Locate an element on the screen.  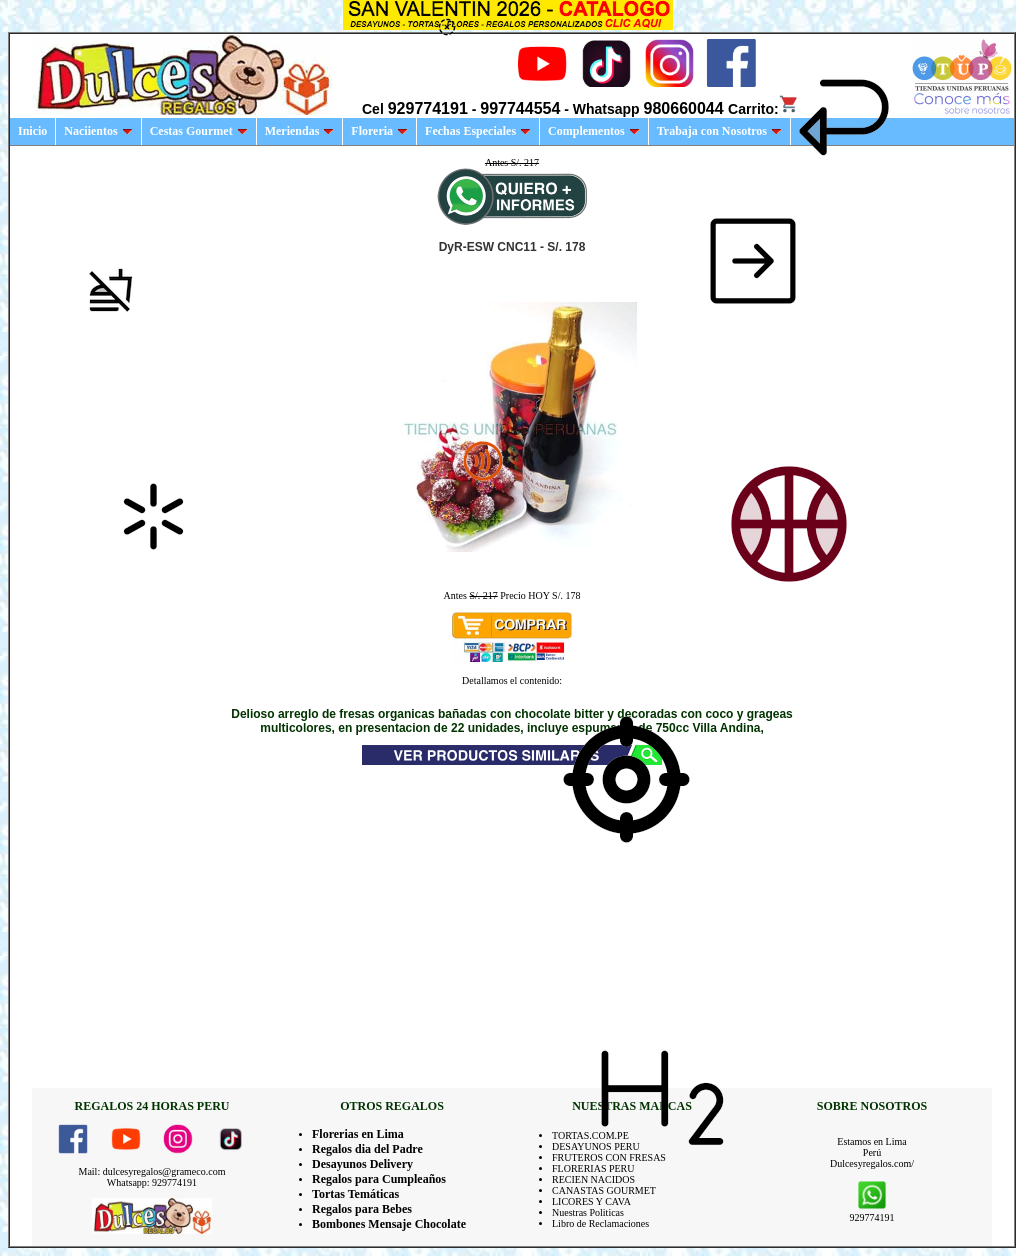
center map on current location is located at coordinates (626, 779).